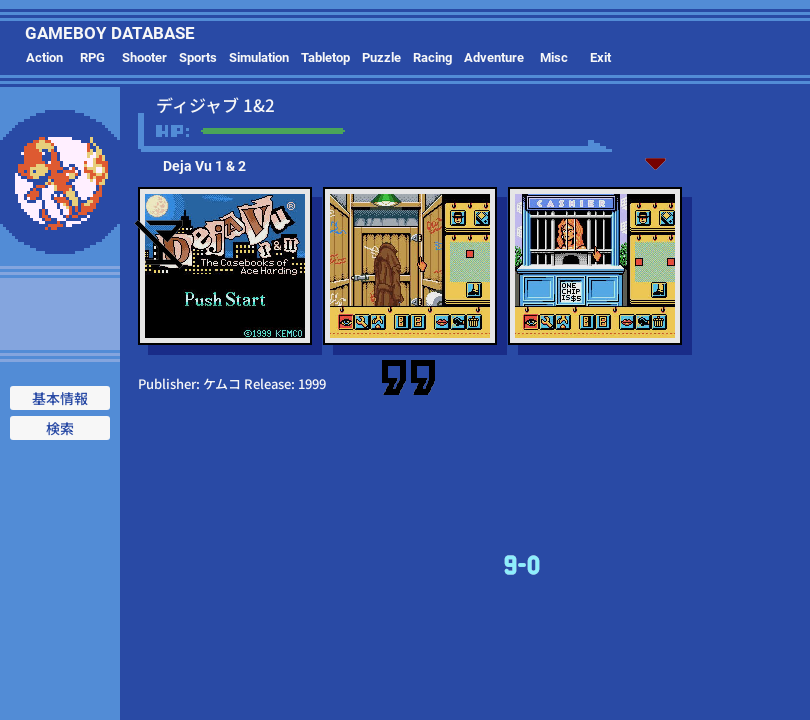 Image resolution: width=810 pixels, height=720 pixels. I want to click on expand a dropdown menu, so click(655, 162).